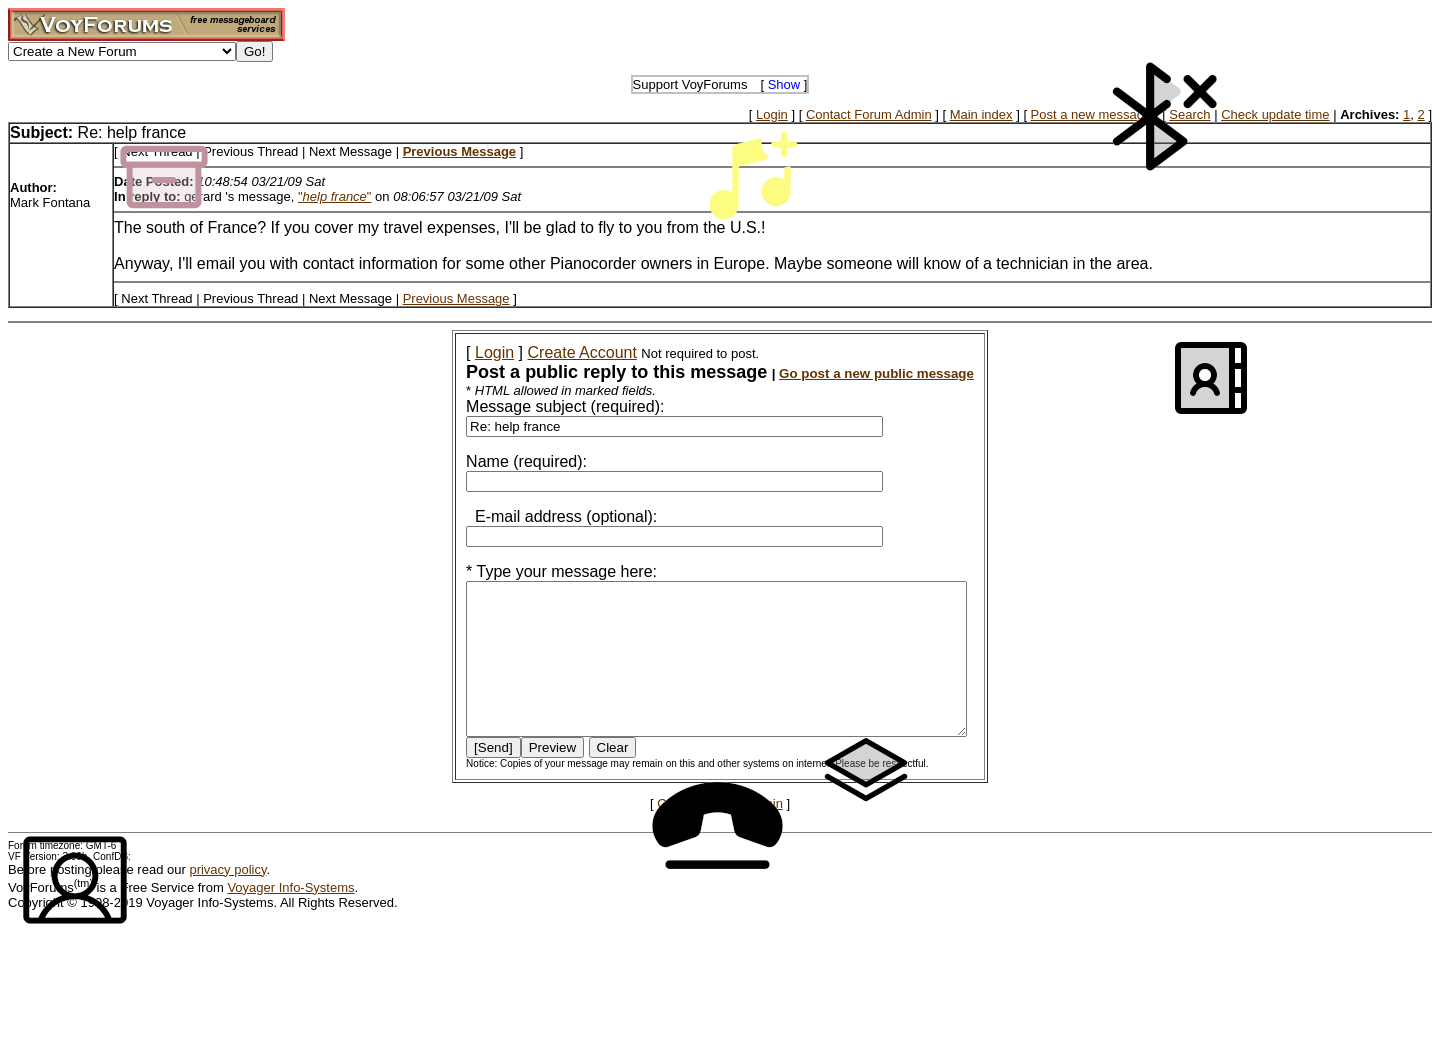  Describe the element at coordinates (755, 177) in the screenshot. I see `add a new song to your library` at that location.